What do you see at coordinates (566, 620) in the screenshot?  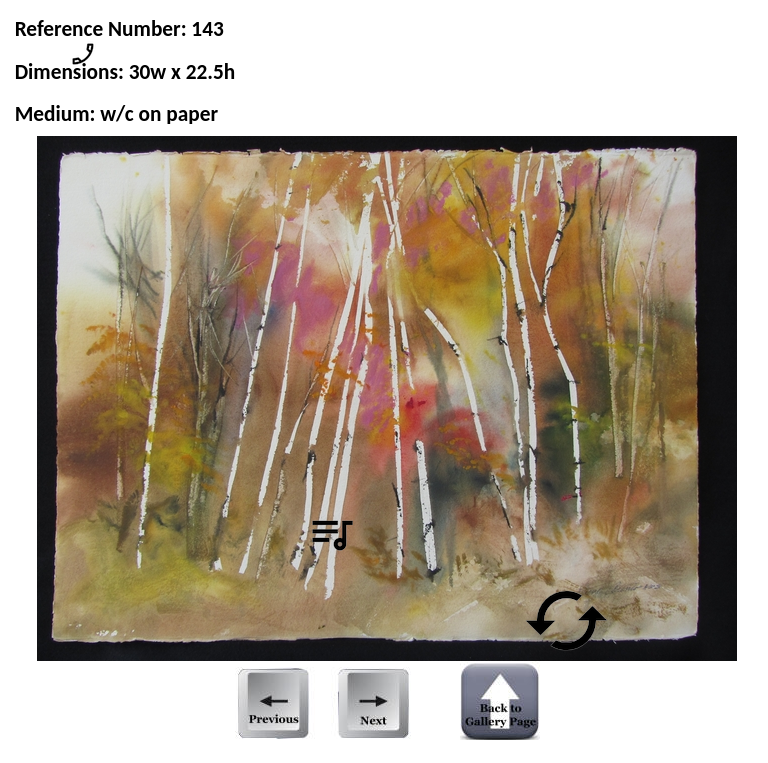 I see `refresh or reload content` at bounding box center [566, 620].